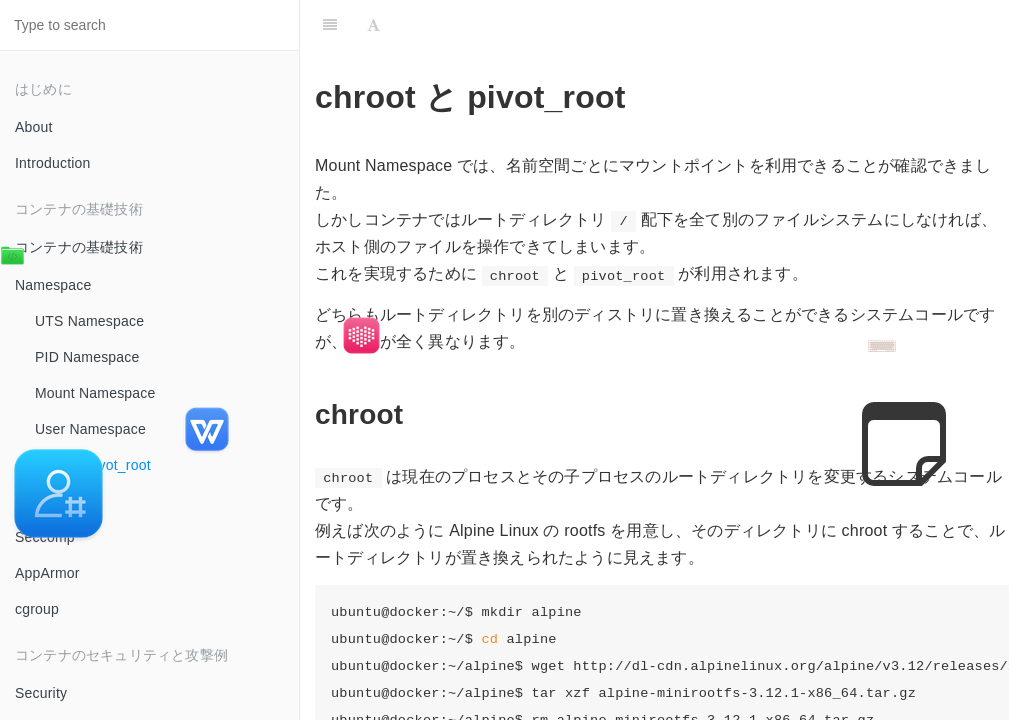 The image size is (1024, 720). What do you see at coordinates (882, 346) in the screenshot?
I see `apple magic keyboard with touch id in pink/orange` at bounding box center [882, 346].